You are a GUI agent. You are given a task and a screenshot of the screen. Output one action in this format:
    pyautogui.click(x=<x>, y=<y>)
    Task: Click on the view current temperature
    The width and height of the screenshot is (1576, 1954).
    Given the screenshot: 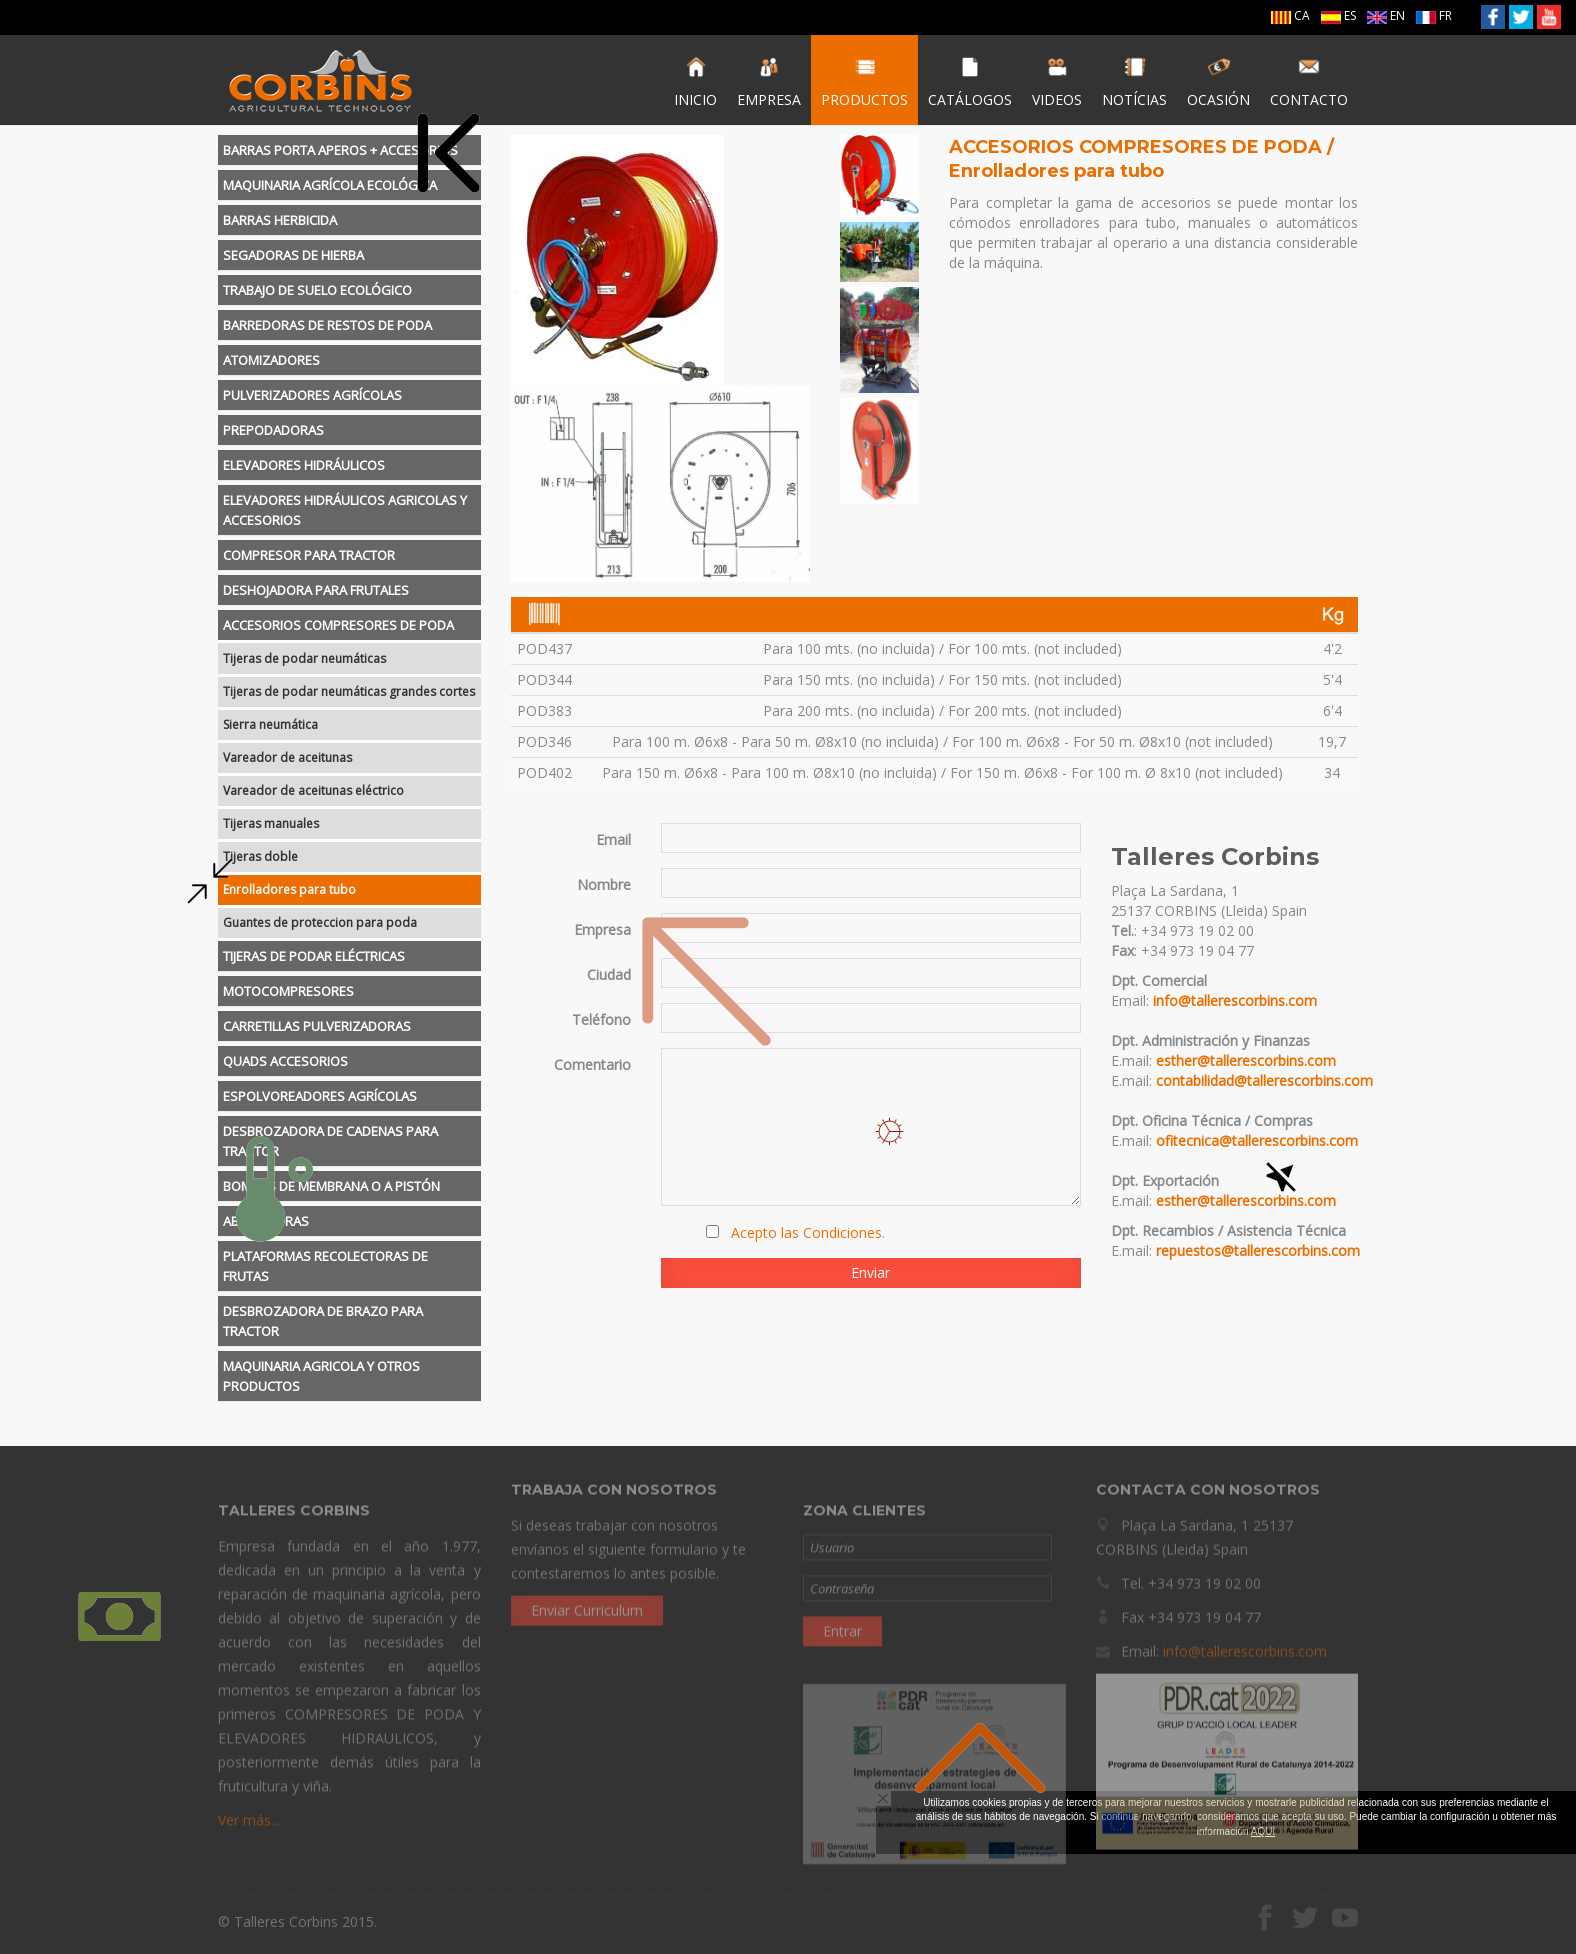 What is the action you would take?
    pyautogui.click(x=264, y=1189)
    